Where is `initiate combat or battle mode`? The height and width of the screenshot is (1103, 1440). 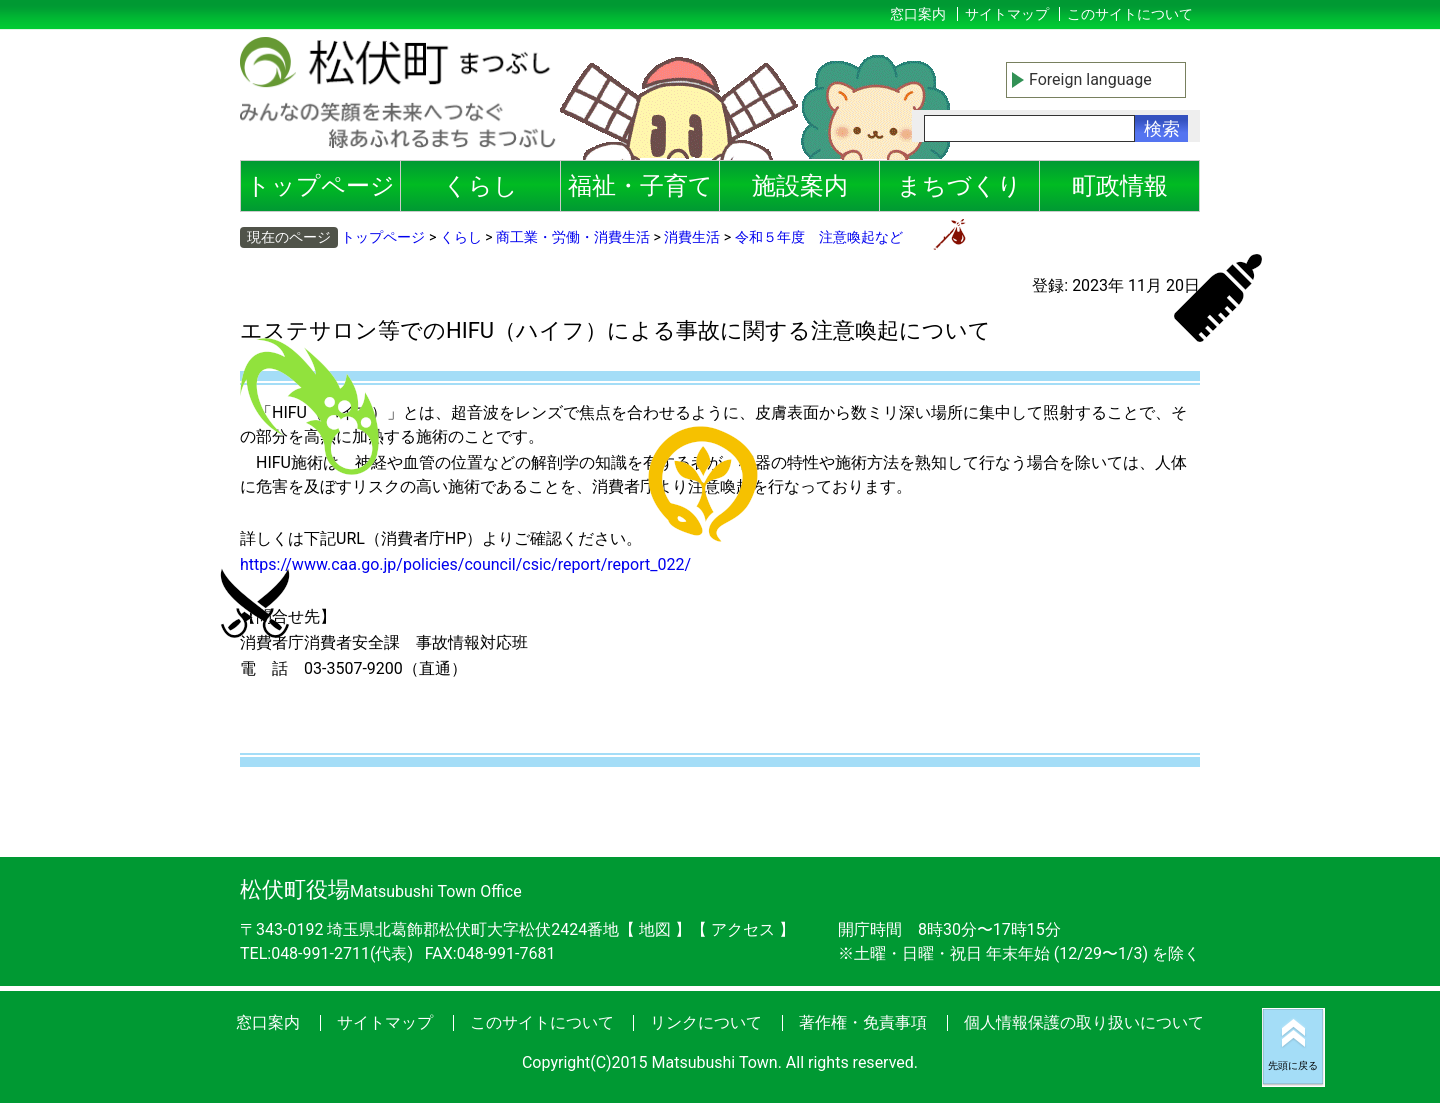
initiate combat or battle mode is located at coordinates (255, 603).